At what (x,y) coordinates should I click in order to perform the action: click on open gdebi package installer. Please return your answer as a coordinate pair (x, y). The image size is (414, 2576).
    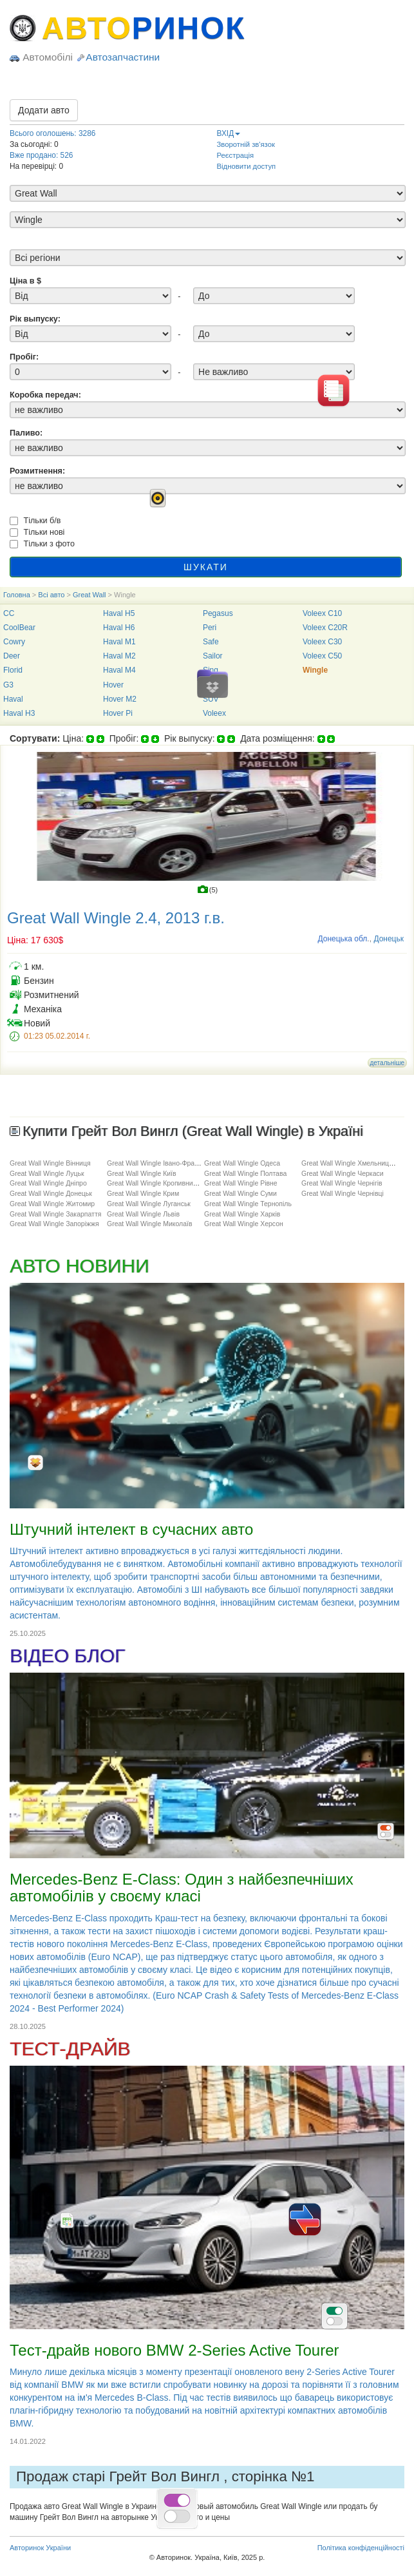
    Looking at the image, I should click on (35, 1463).